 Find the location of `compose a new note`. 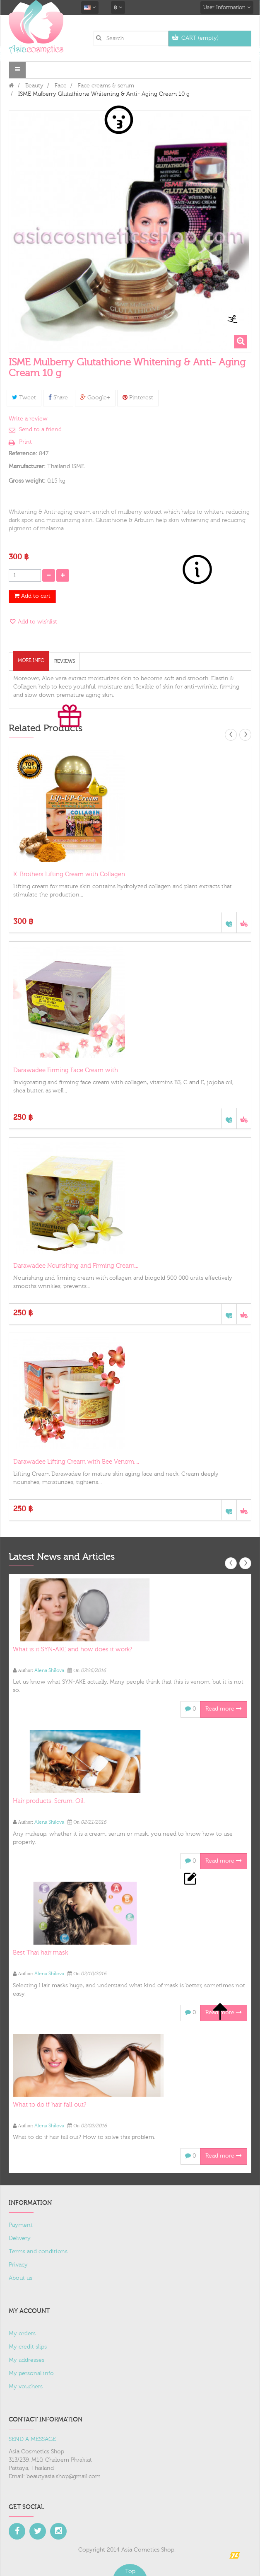

compose a new note is located at coordinates (190, 1879).